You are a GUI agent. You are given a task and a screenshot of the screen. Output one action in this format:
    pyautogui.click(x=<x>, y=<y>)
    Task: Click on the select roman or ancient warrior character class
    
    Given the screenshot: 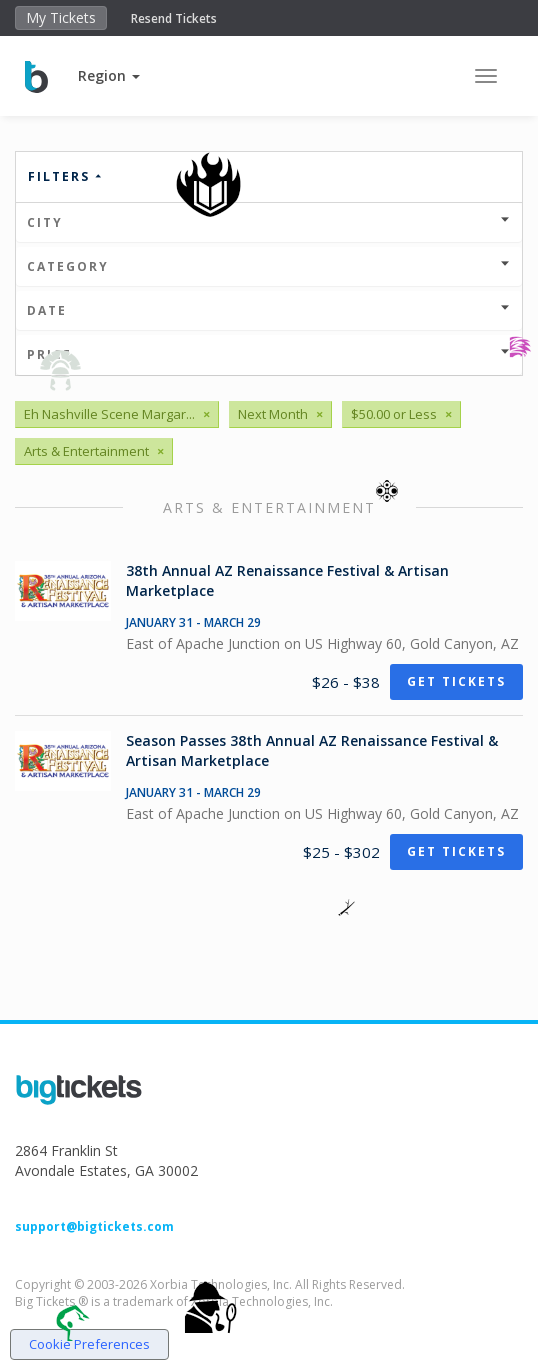 What is the action you would take?
    pyautogui.click(x=60, y=370)
    